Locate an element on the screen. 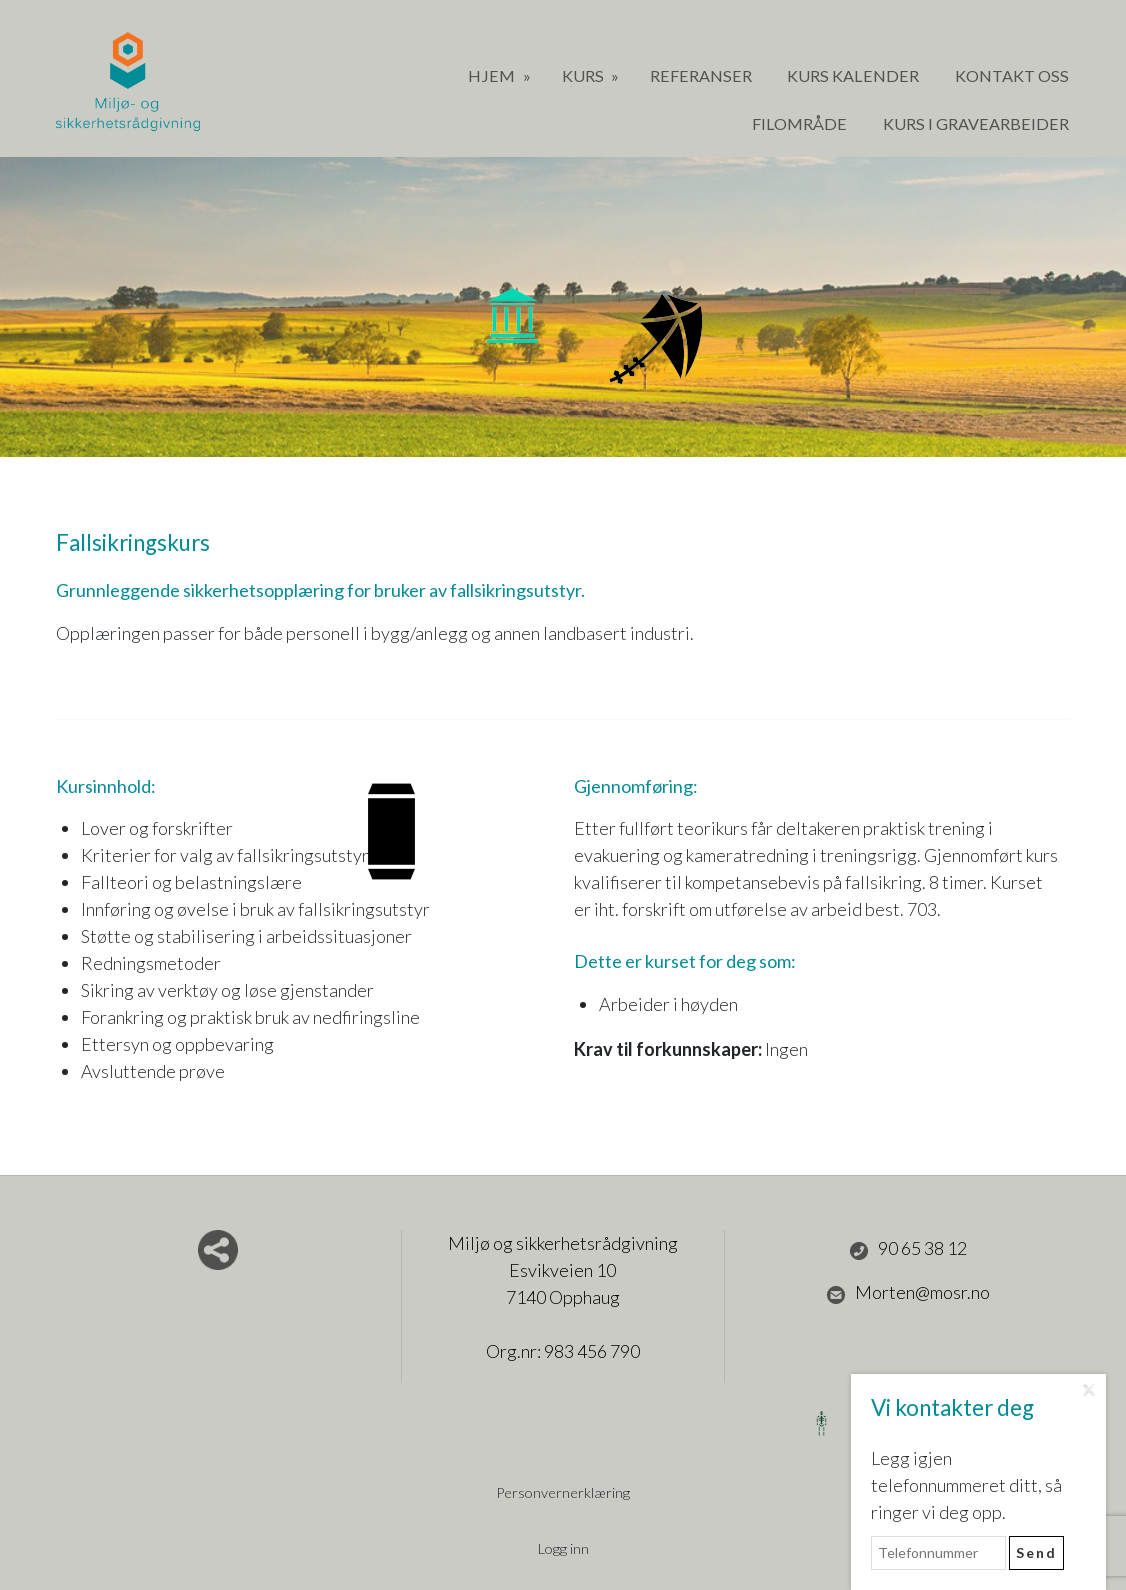 The height and width of the screenshot is (1590, 1126). select a beverage or drink item is located at coordinates (391, 831).